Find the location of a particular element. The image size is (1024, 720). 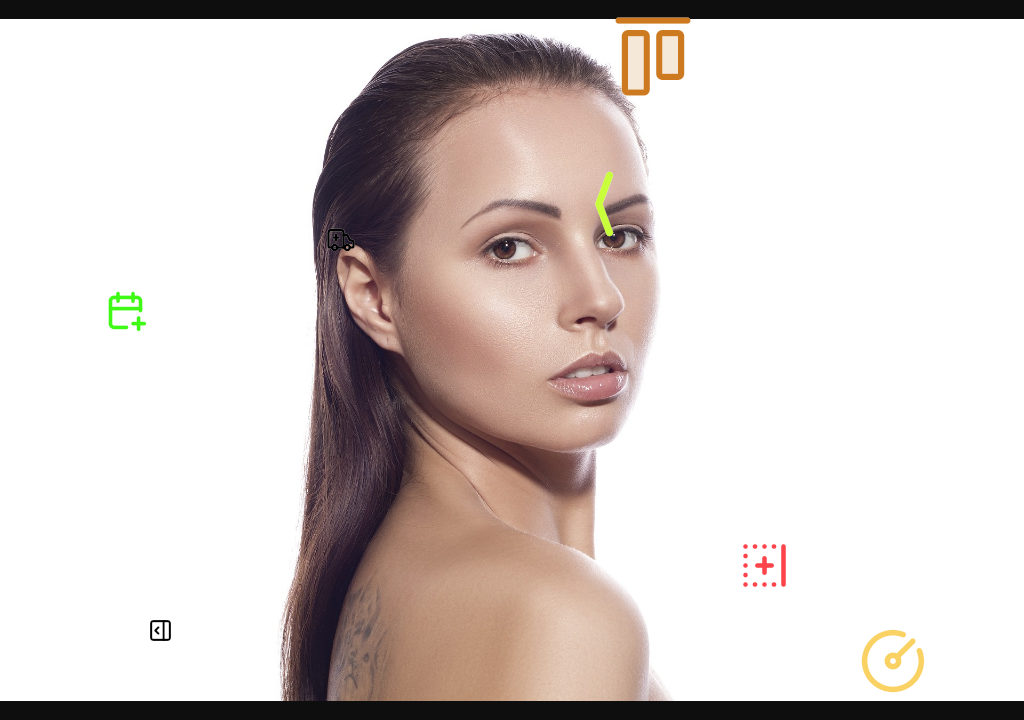

add a new event to calendar is located at coordinates (125, 310).